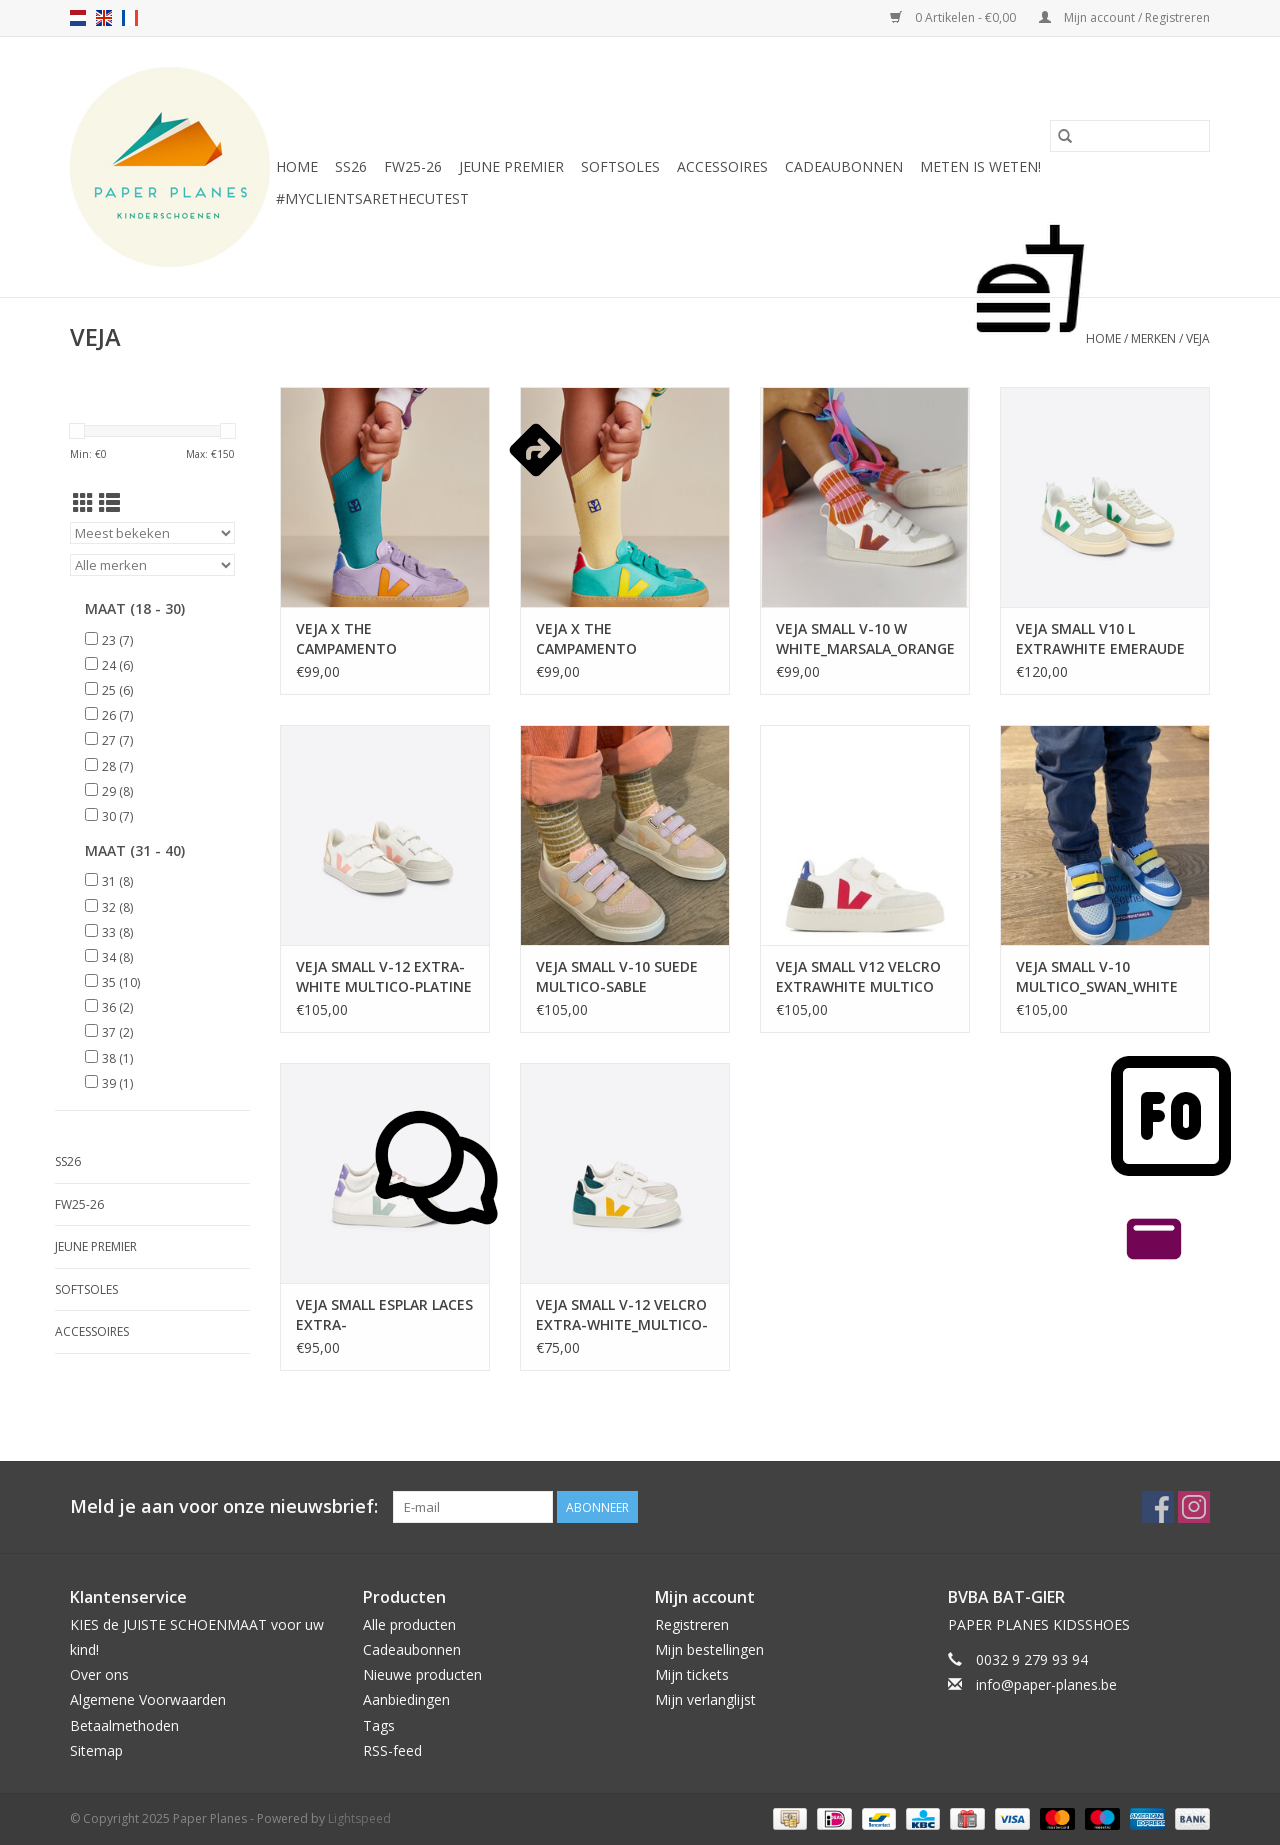 The image size is (1280, 1845). What do you see at coordinates (436, 1167) in the screenshot?
I see `open chat or messaging` at bounding box center [436, 1167].